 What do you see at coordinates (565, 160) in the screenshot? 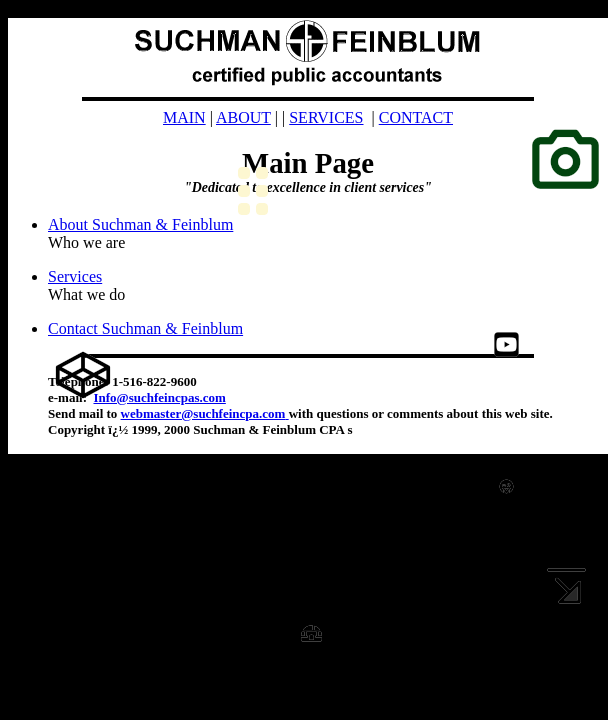
I see `take a photo` at bounding box center [565, 160].